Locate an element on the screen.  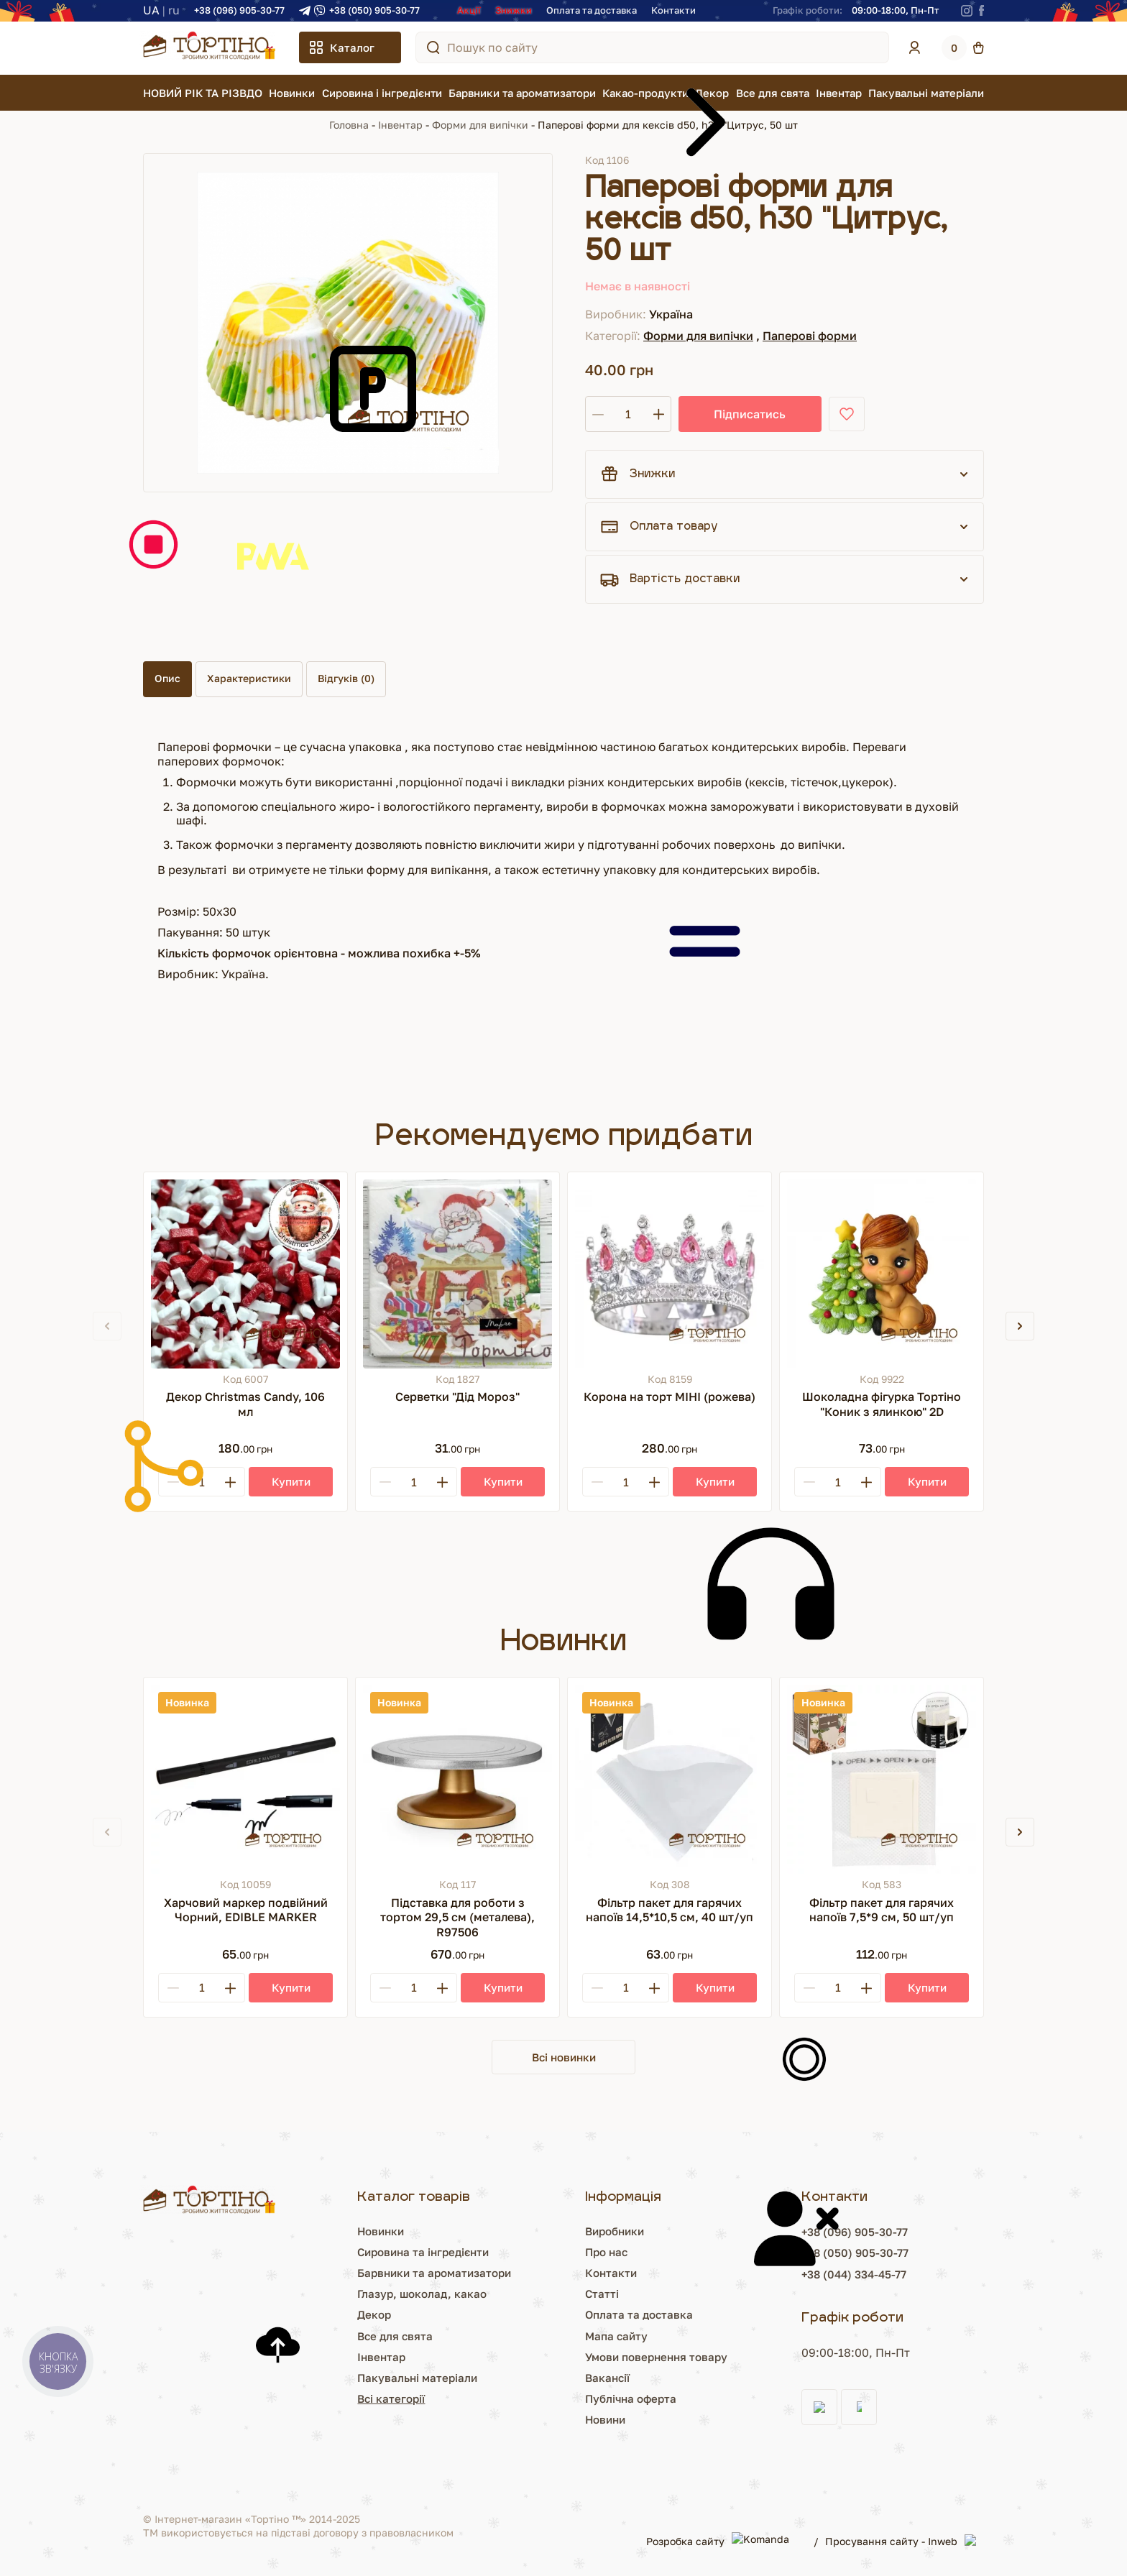
merge branches in version control is located at coordinates (164, 1466).